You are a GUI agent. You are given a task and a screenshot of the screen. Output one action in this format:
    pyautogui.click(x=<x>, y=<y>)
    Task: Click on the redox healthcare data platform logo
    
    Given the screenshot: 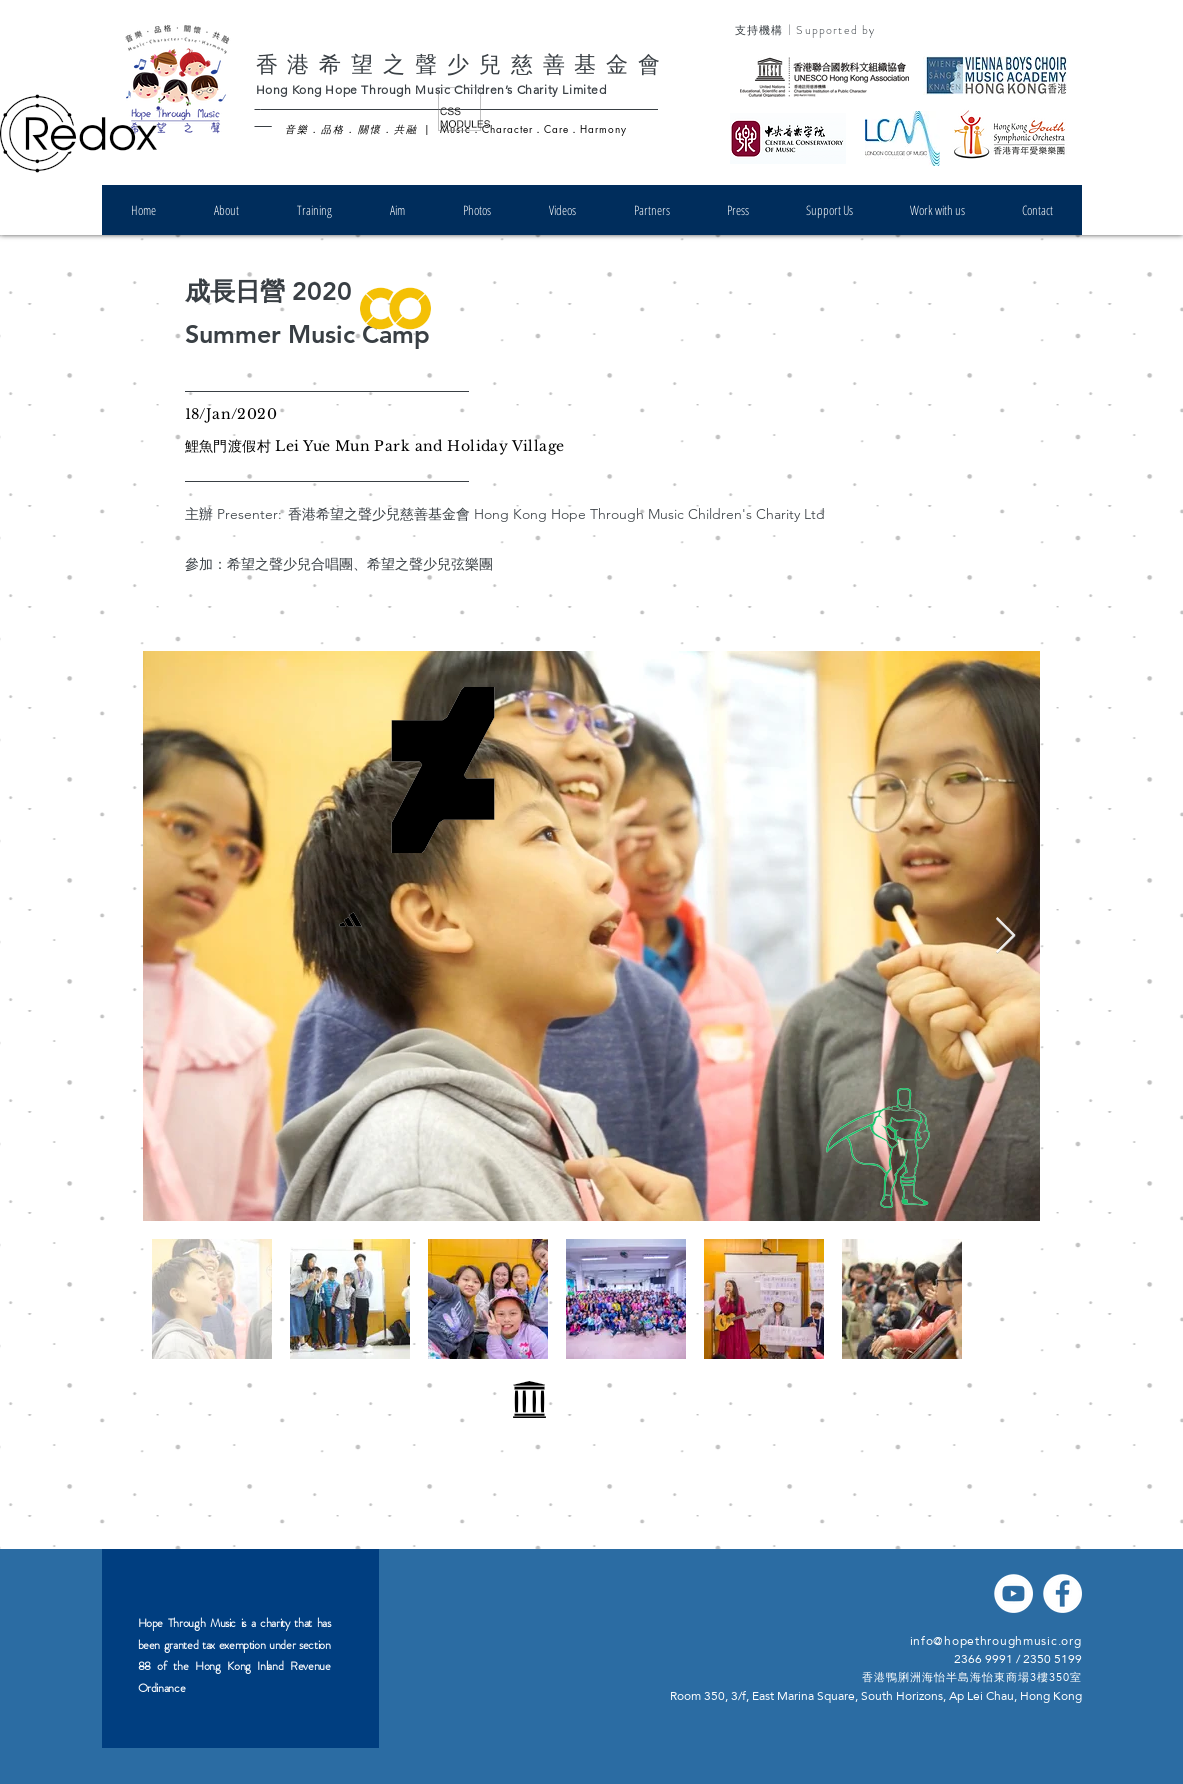 What is the action you would take?
    pyautogui.click(x=78, y=133)
    